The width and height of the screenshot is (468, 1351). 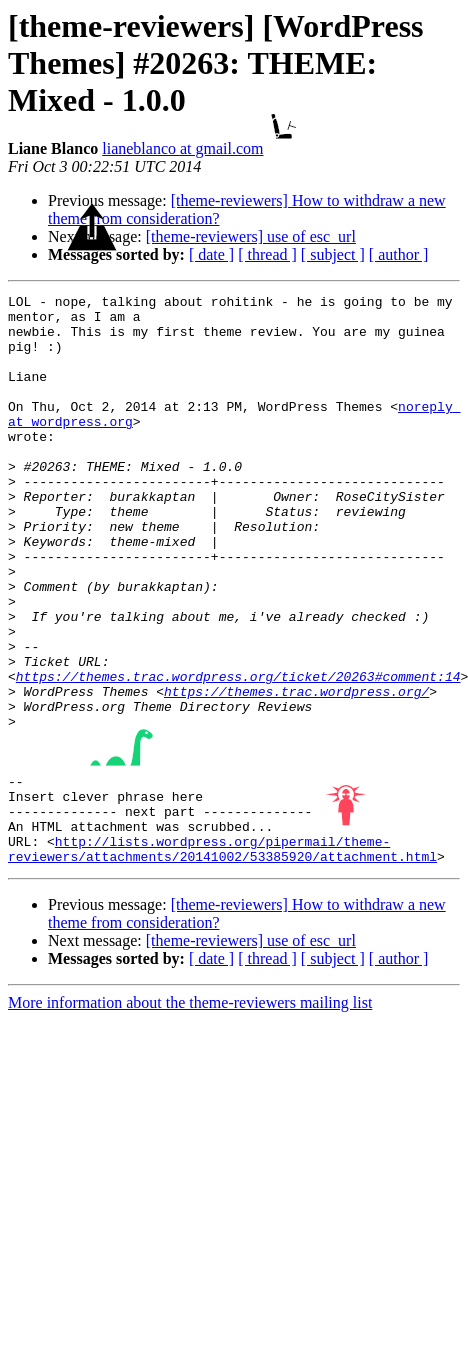 What do you see at coordinates (92, 226) in the screenshot?
I see `play a card from your hand` at bounding box center [92, 226].